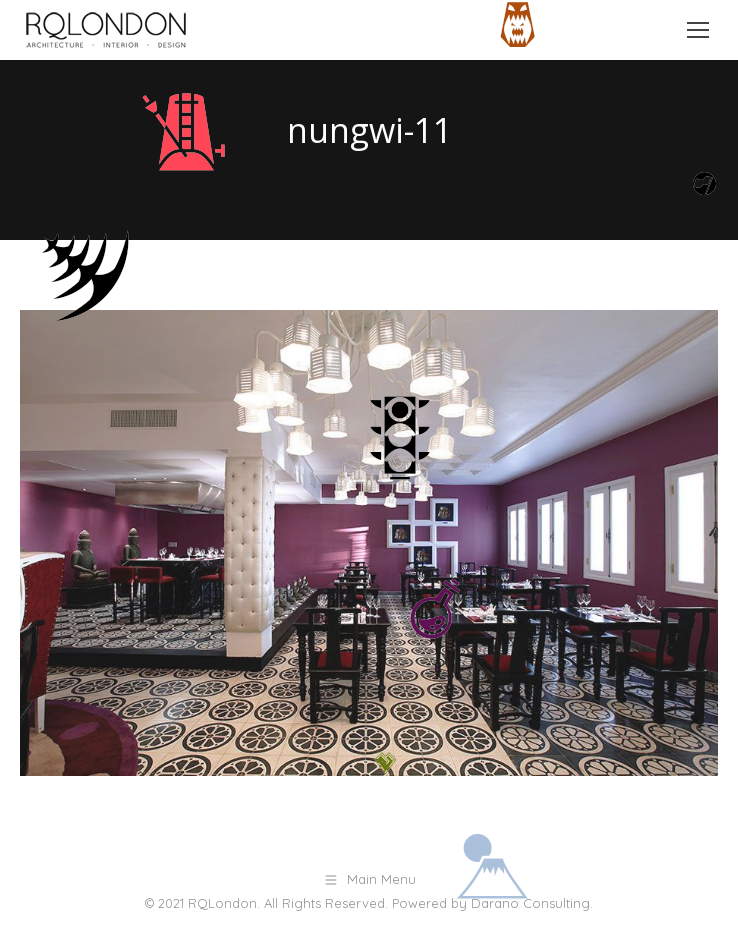  Describe the element at coordinates (492, 864) in the screenshot. I see `represents Japan or Japanese-related content` at that location.